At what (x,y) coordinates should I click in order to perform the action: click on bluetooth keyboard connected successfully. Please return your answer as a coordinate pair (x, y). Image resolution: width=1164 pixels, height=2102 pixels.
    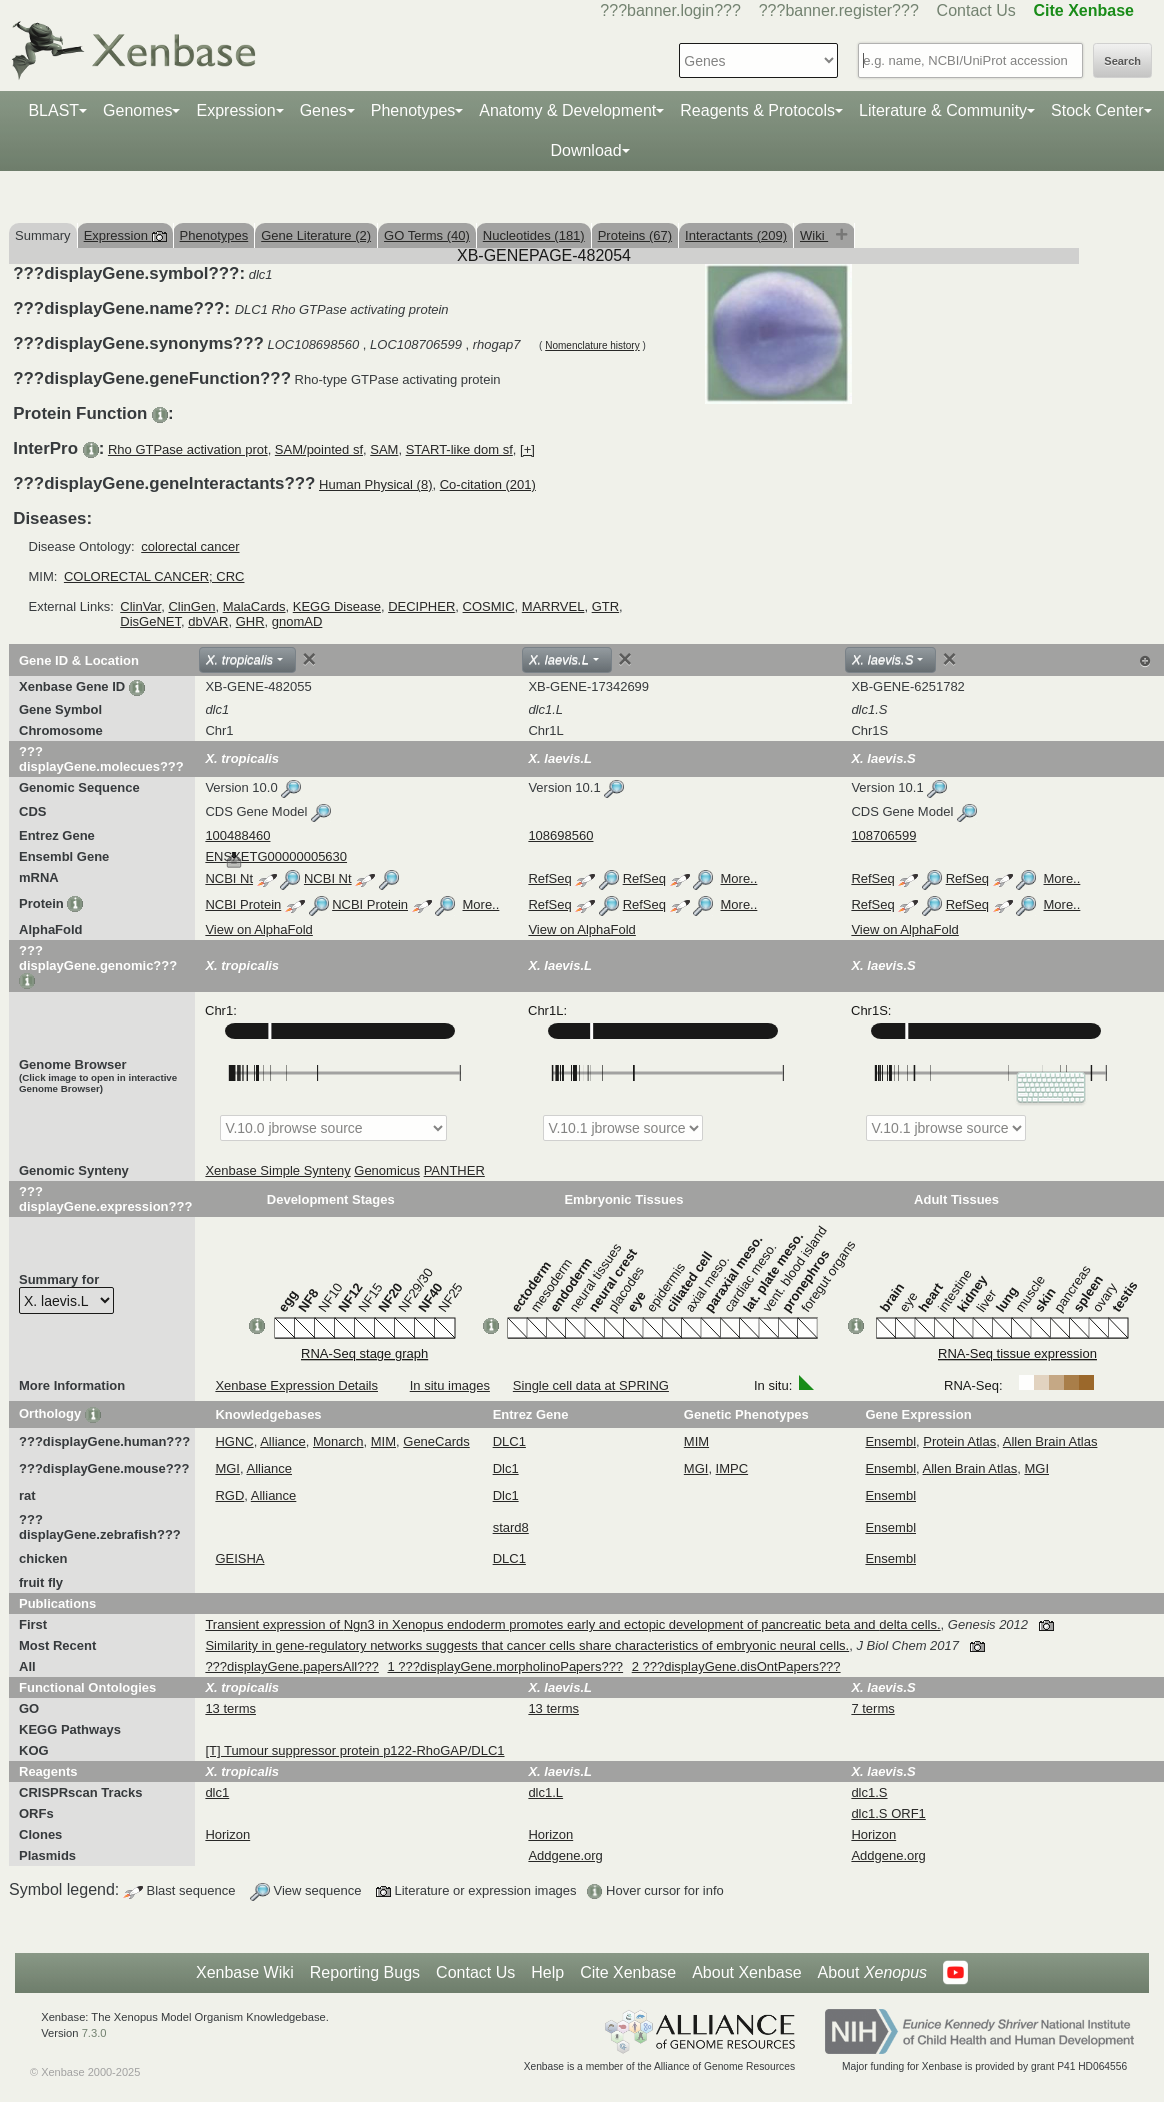
    Looking at the image, I should click on (1051, 1088).